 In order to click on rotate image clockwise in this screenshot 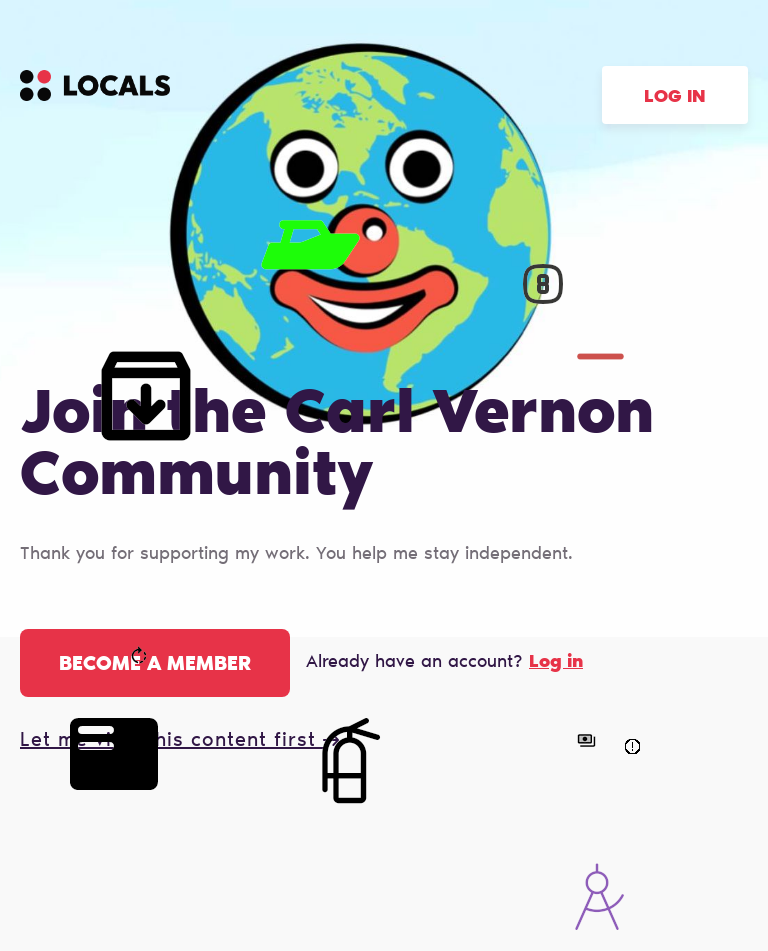, I will do `click(139, 656)`.